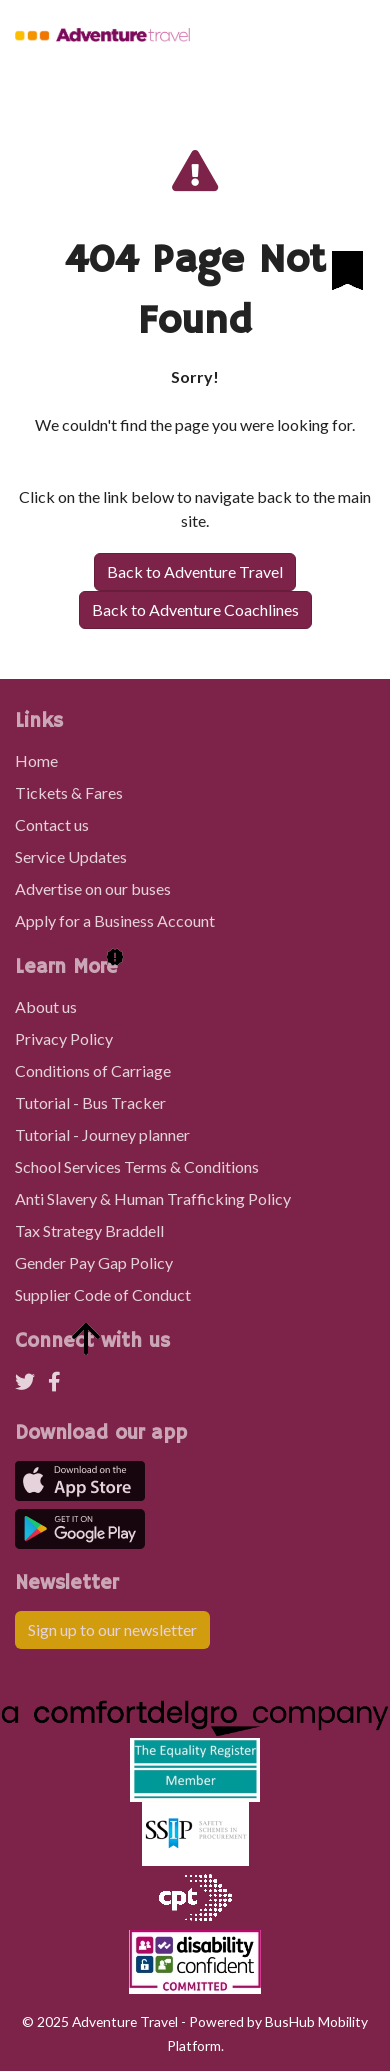  I want to click on save this item to your bookmarks, so click(347, 270).